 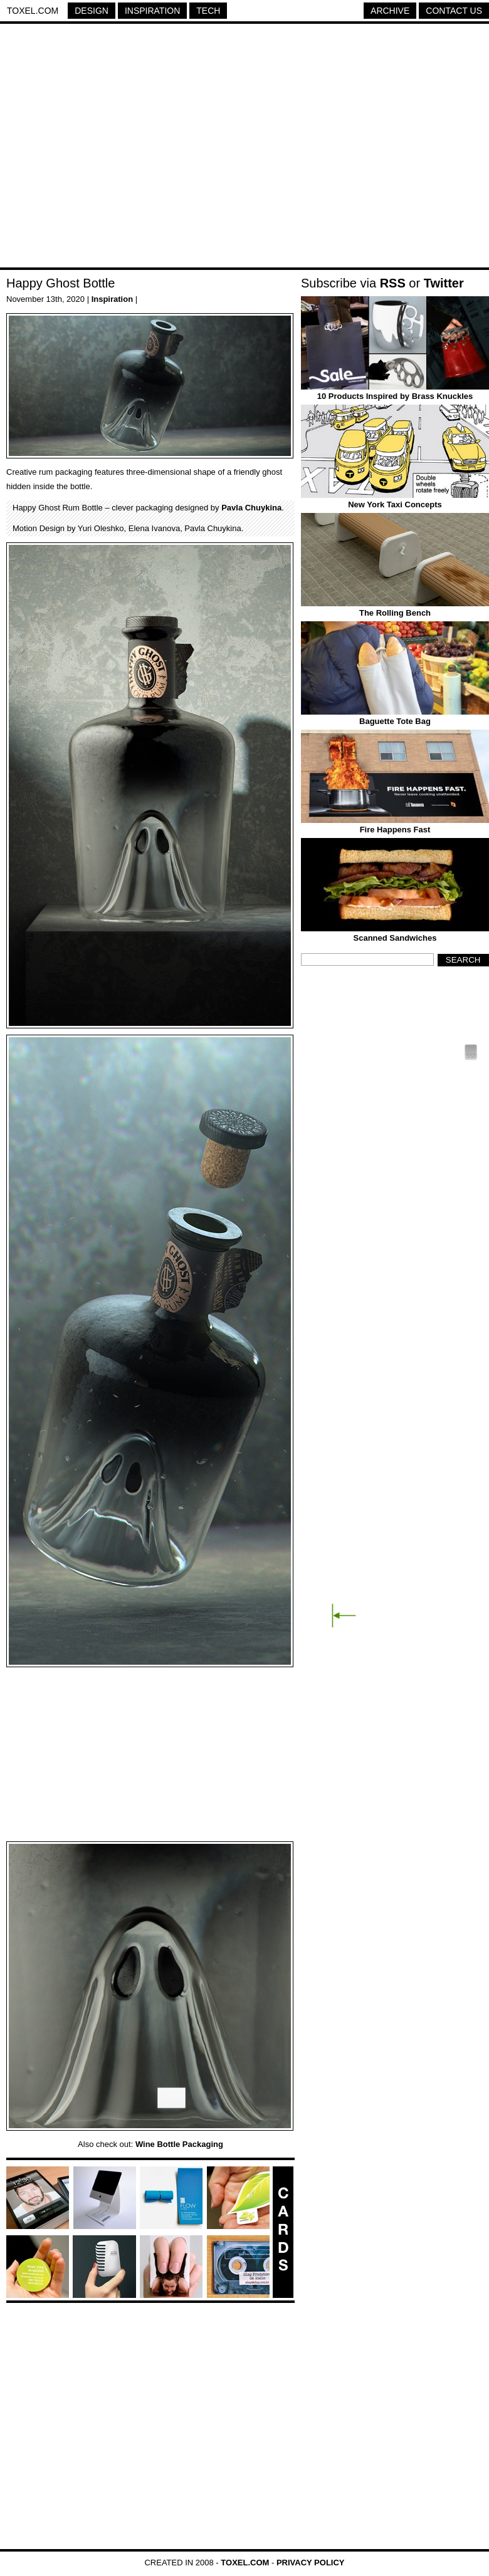 I want to click on indicates a solid state drive (SSD) storage device, so click(x=471, y=1052).